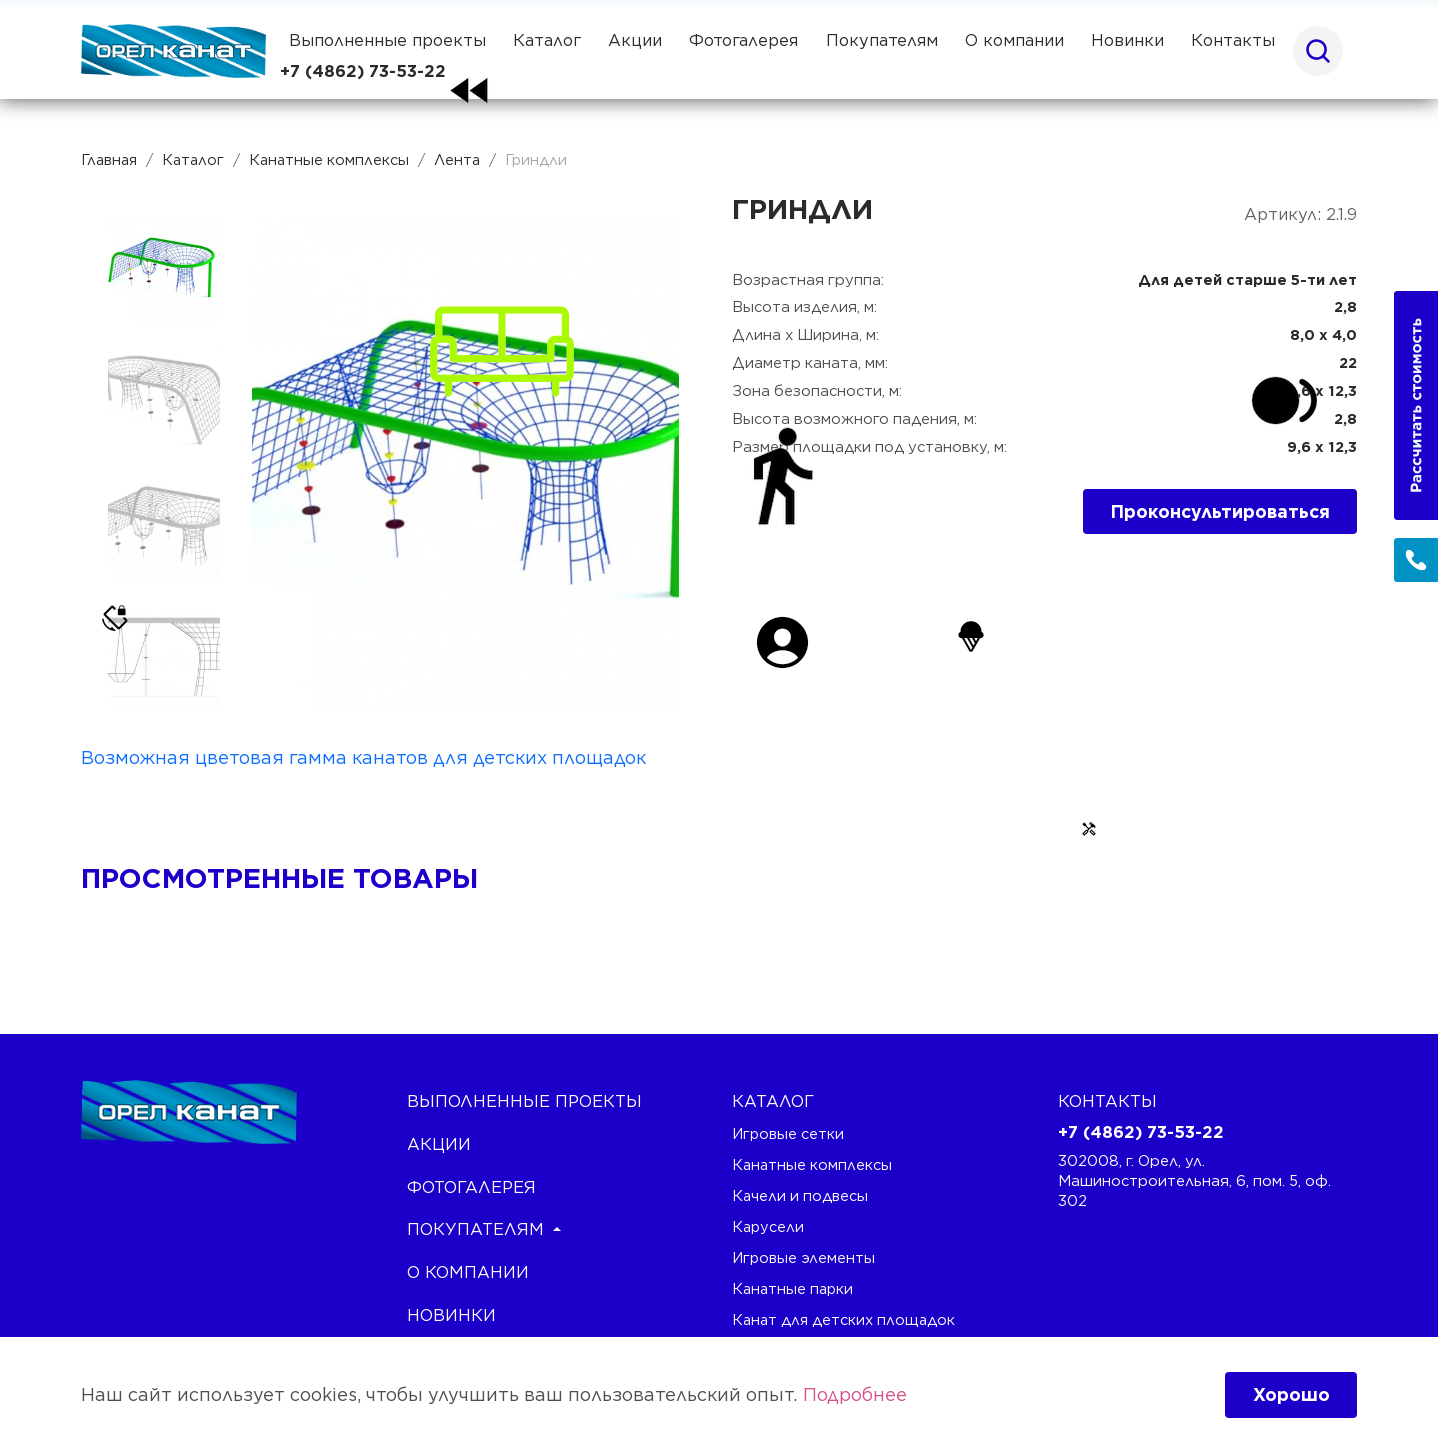  Describe the element at coordinates (971, 636) in the screenshot. I see `browse dessert or ice cream options` at that location.